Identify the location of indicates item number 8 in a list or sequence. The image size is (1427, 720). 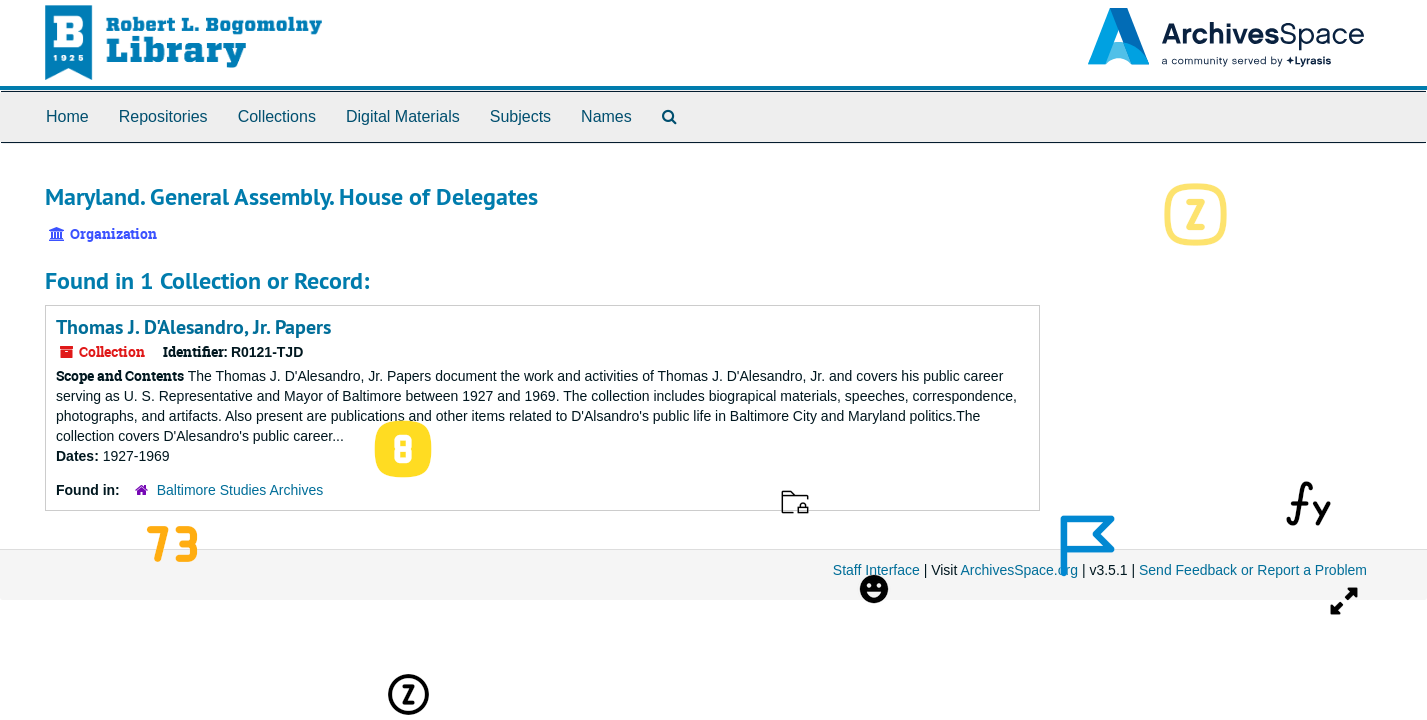
(403, 449).